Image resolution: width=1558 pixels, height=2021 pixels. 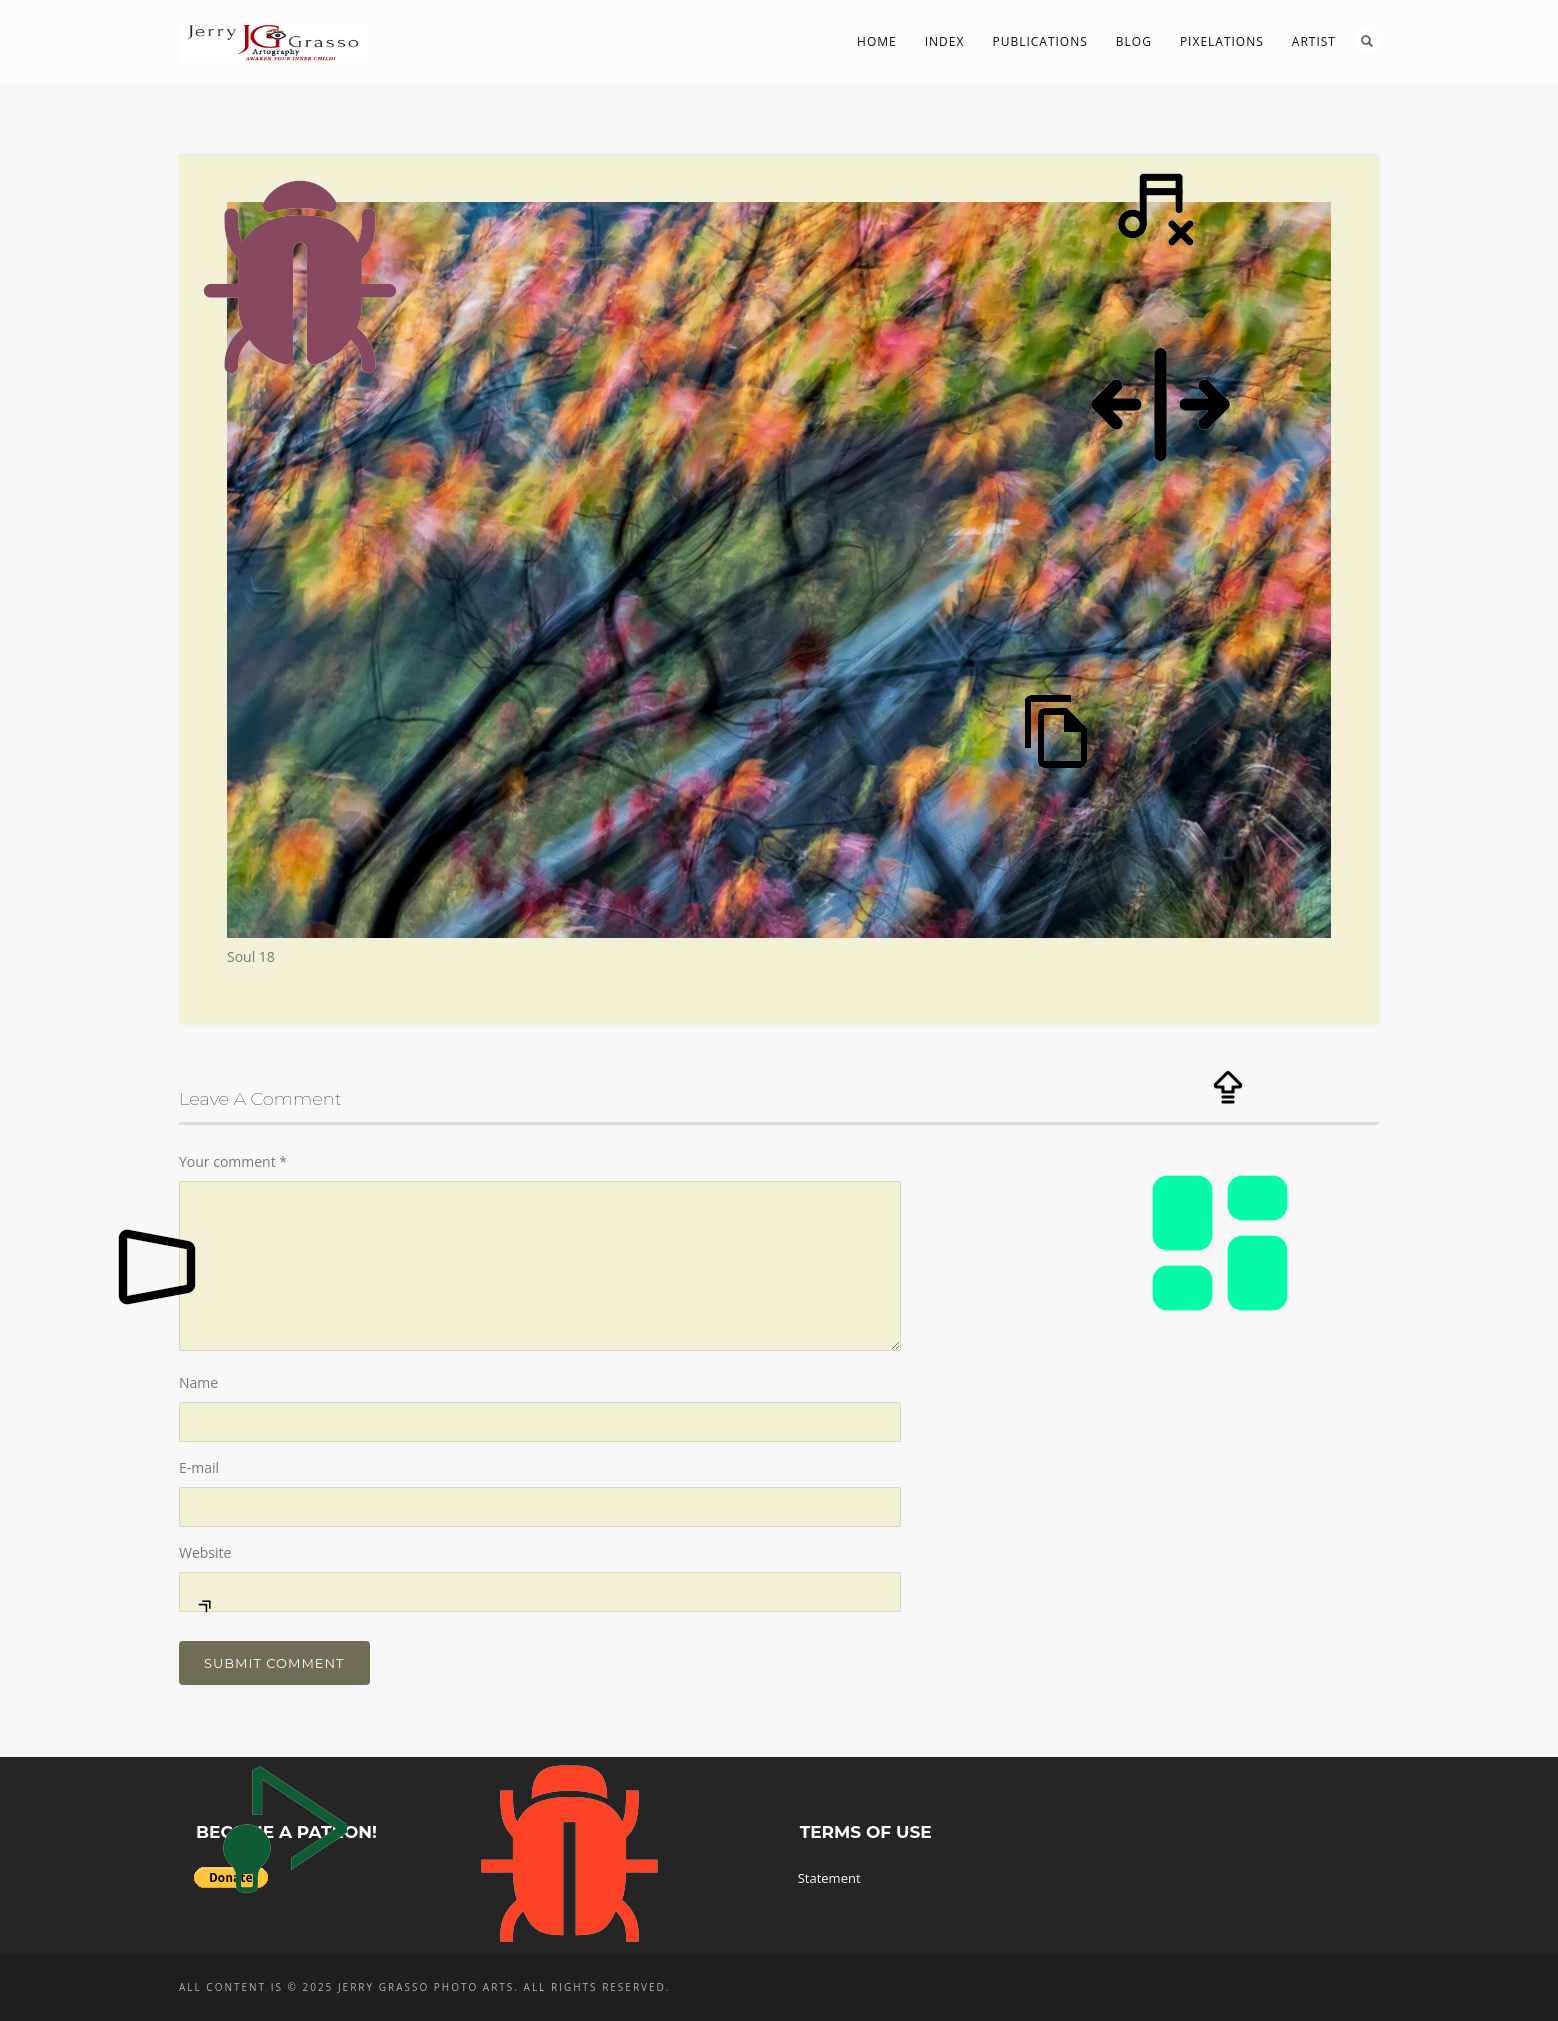 I want to click on skew or shear object horizontally, so click(x=157, y=1267).